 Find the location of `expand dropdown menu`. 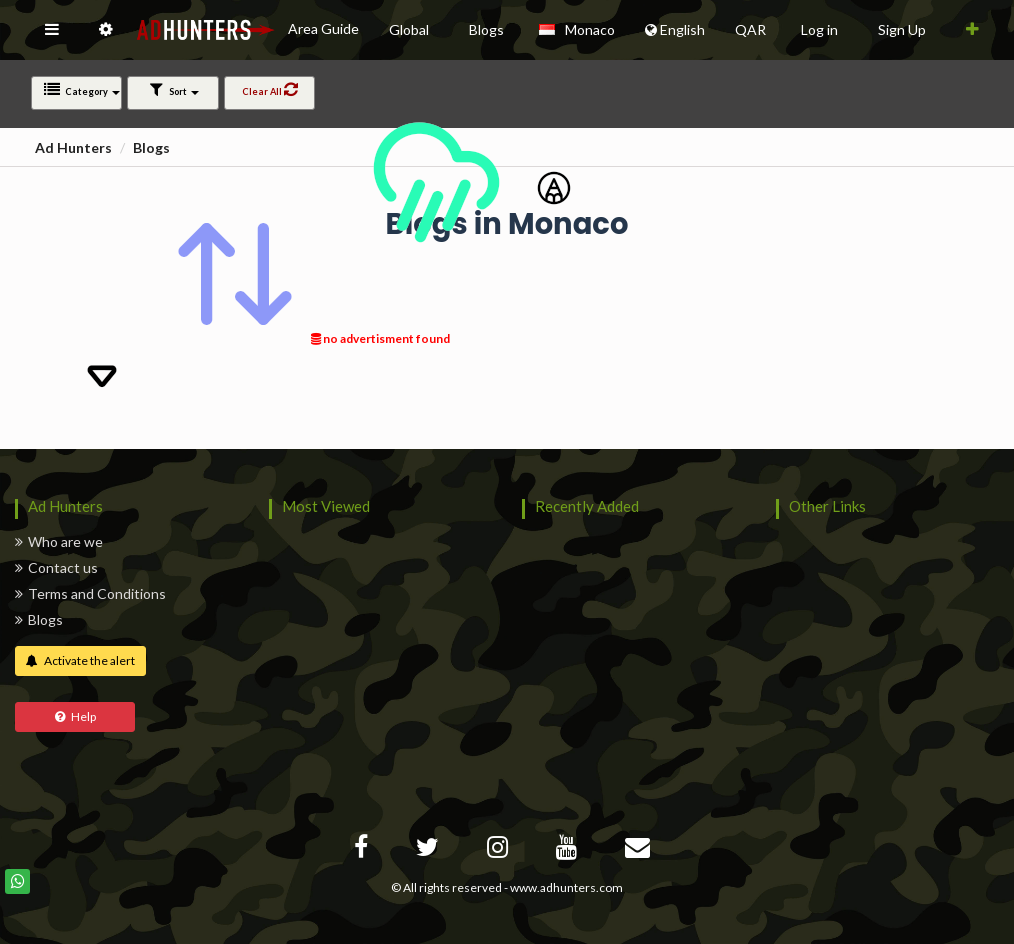

expand dropdown menu is located at coordinates (102, 375).